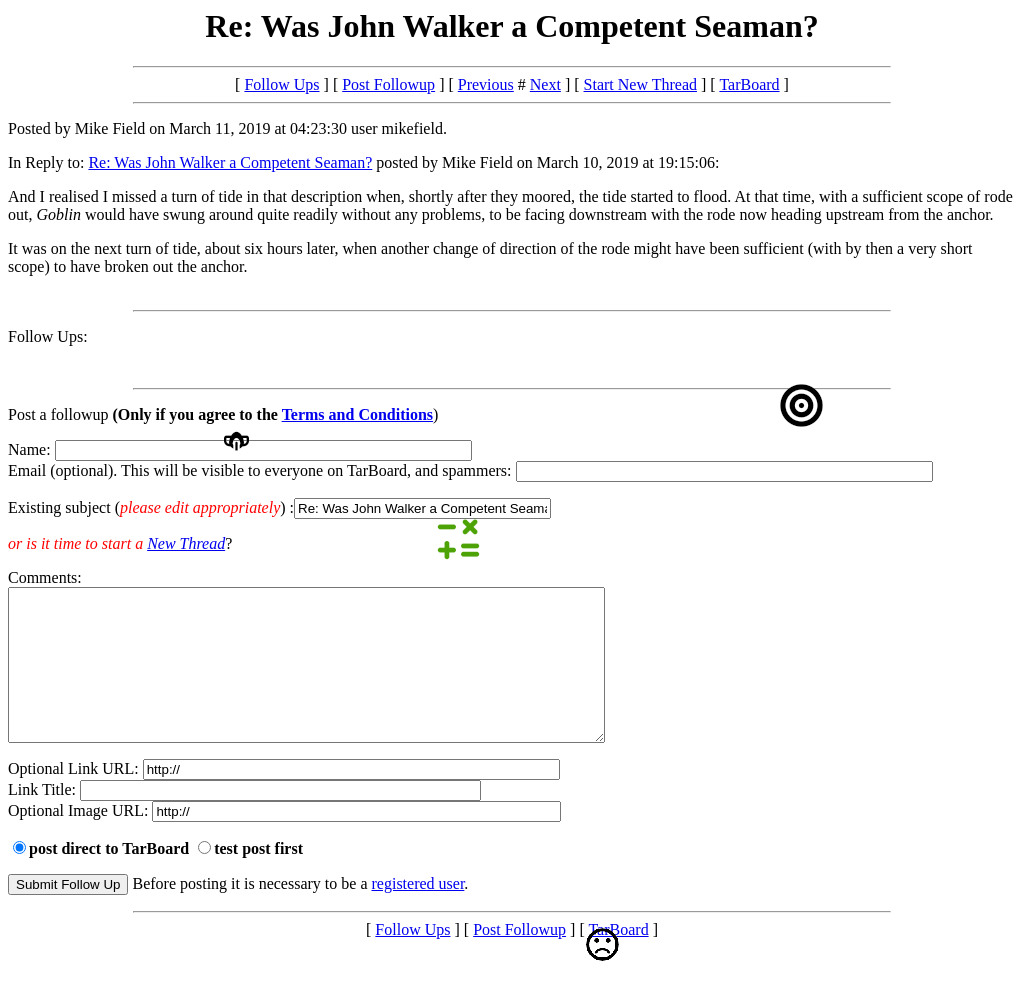 The image size is (1024, 985). What do you see at coordinates (801, 405) in the screenshot?
I see `set a goal or target` at bounding box center [801, 405].